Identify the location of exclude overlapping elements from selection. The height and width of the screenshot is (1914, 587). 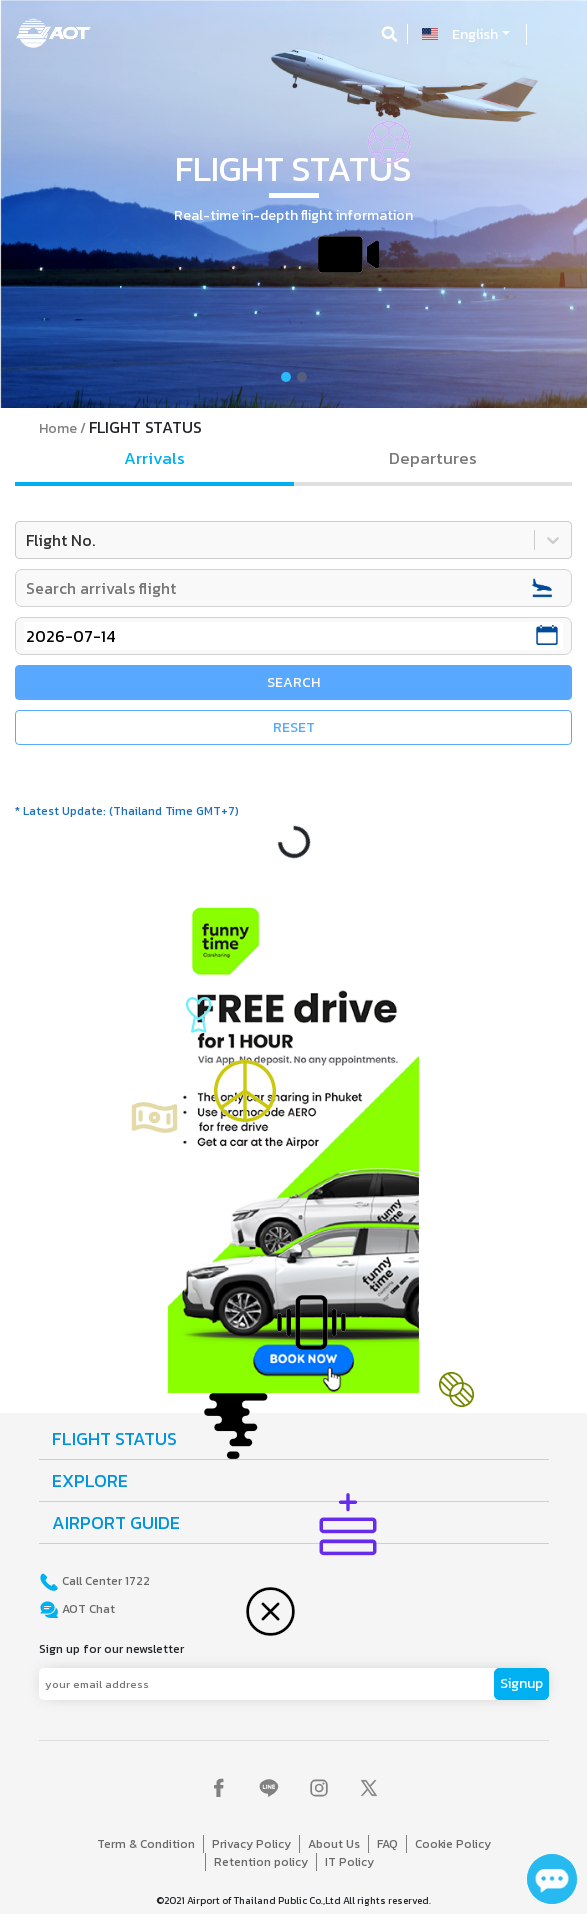
(456, 1389).